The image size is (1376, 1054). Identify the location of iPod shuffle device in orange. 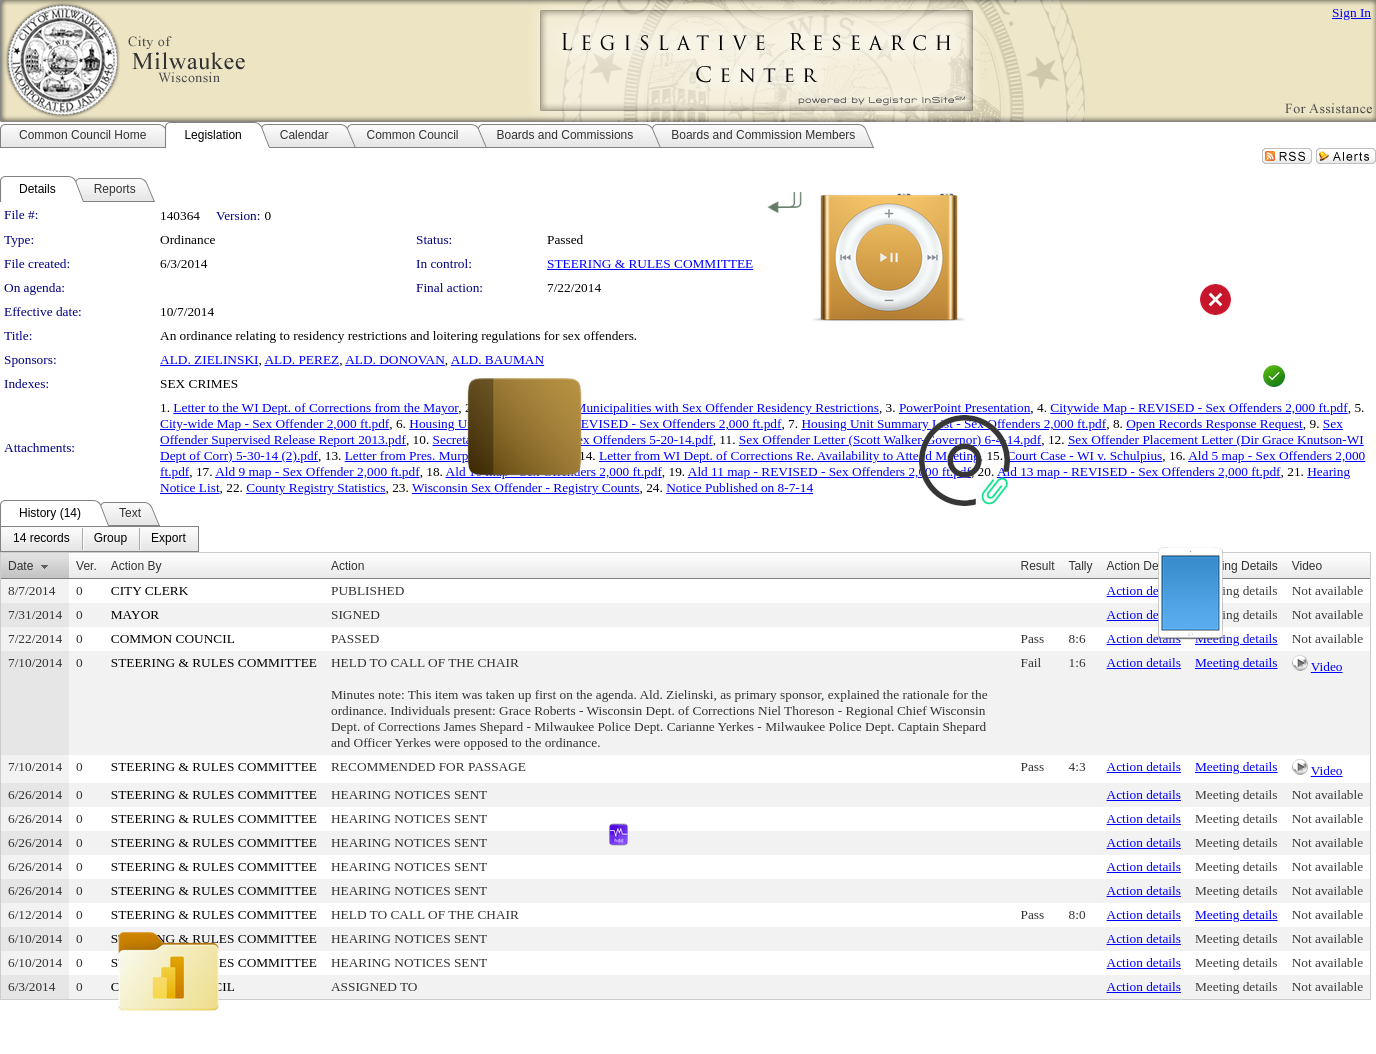
(889, 257).